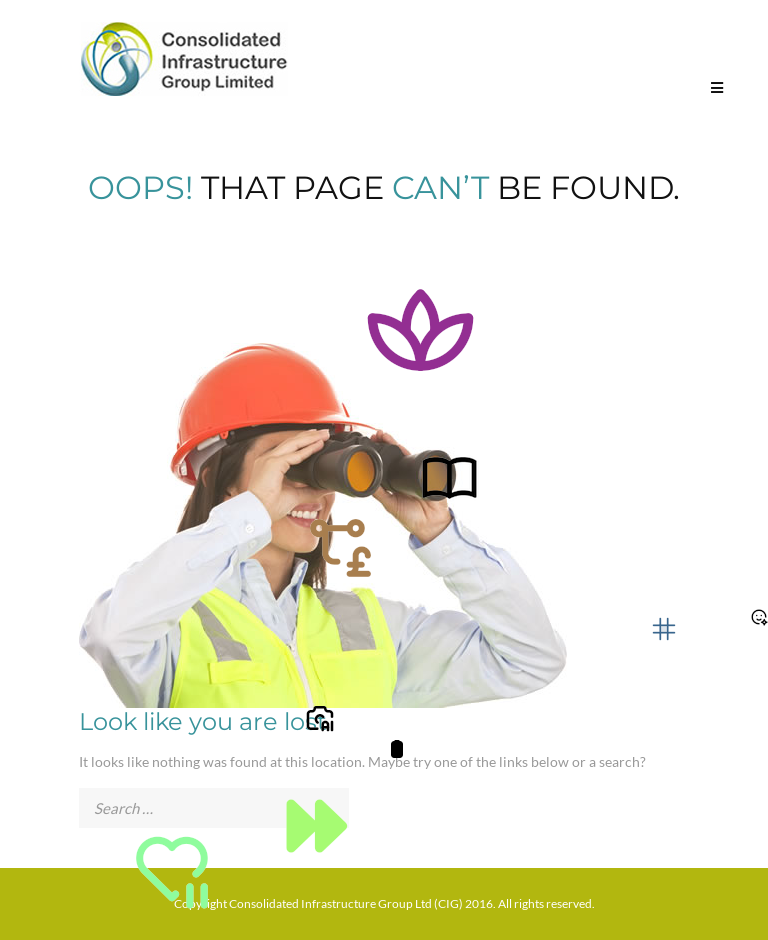 The image size is (768, 940). I want to click on transfer funds in pounds sterling, so click(340, 549).